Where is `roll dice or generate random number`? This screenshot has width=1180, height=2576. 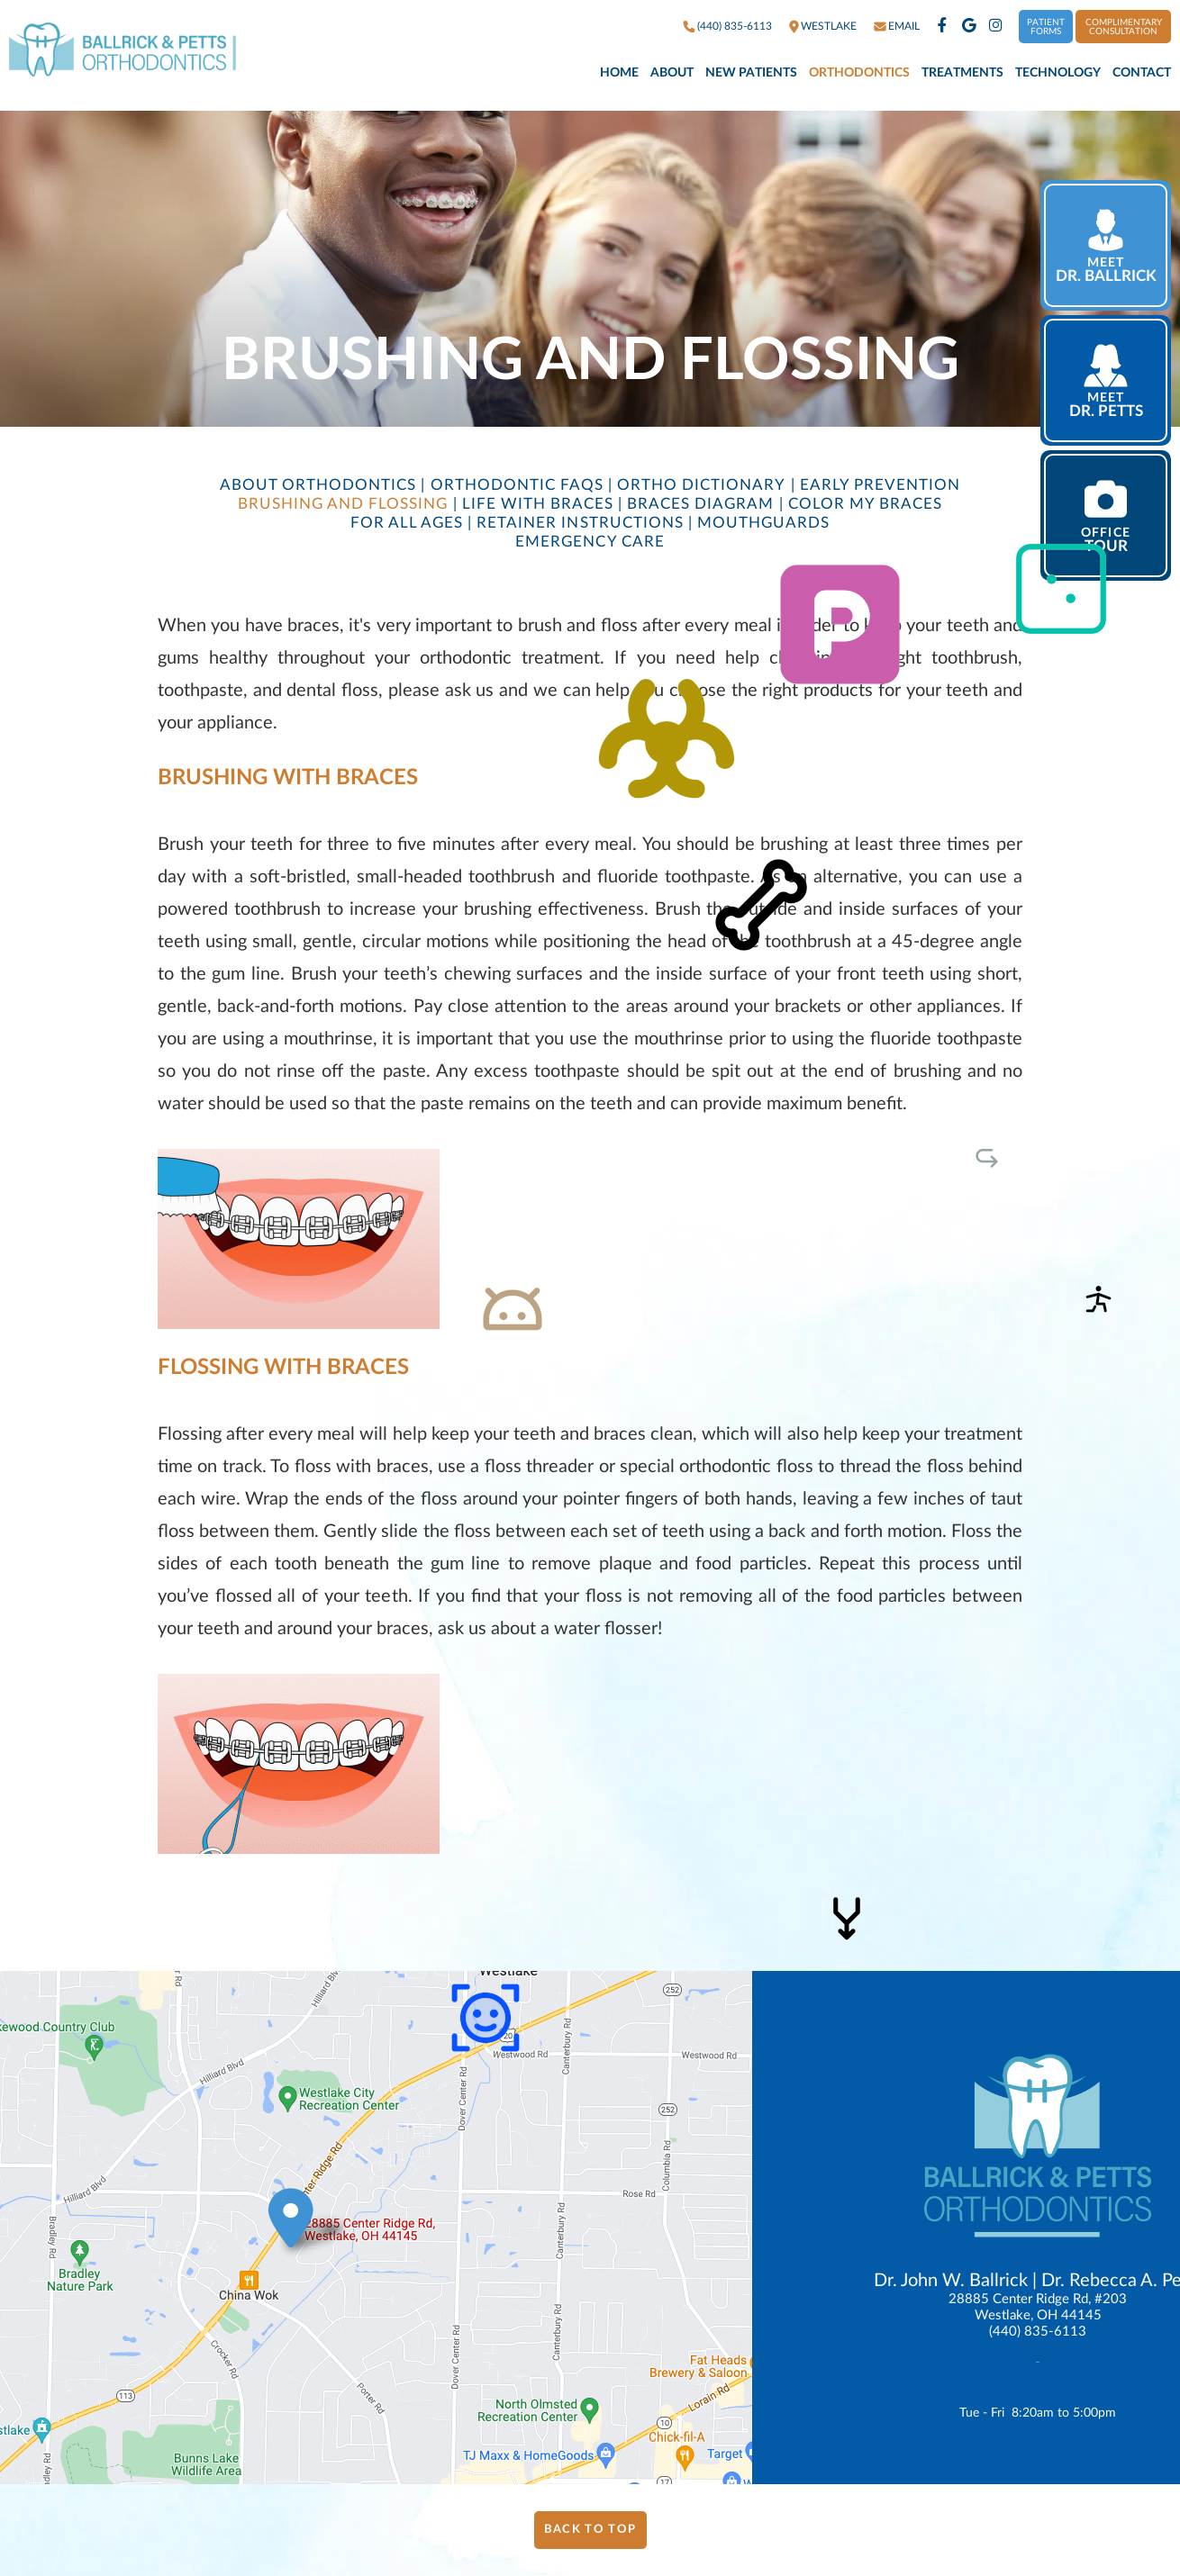
roll dice or generate random number is located at coordinates (1061, 589).